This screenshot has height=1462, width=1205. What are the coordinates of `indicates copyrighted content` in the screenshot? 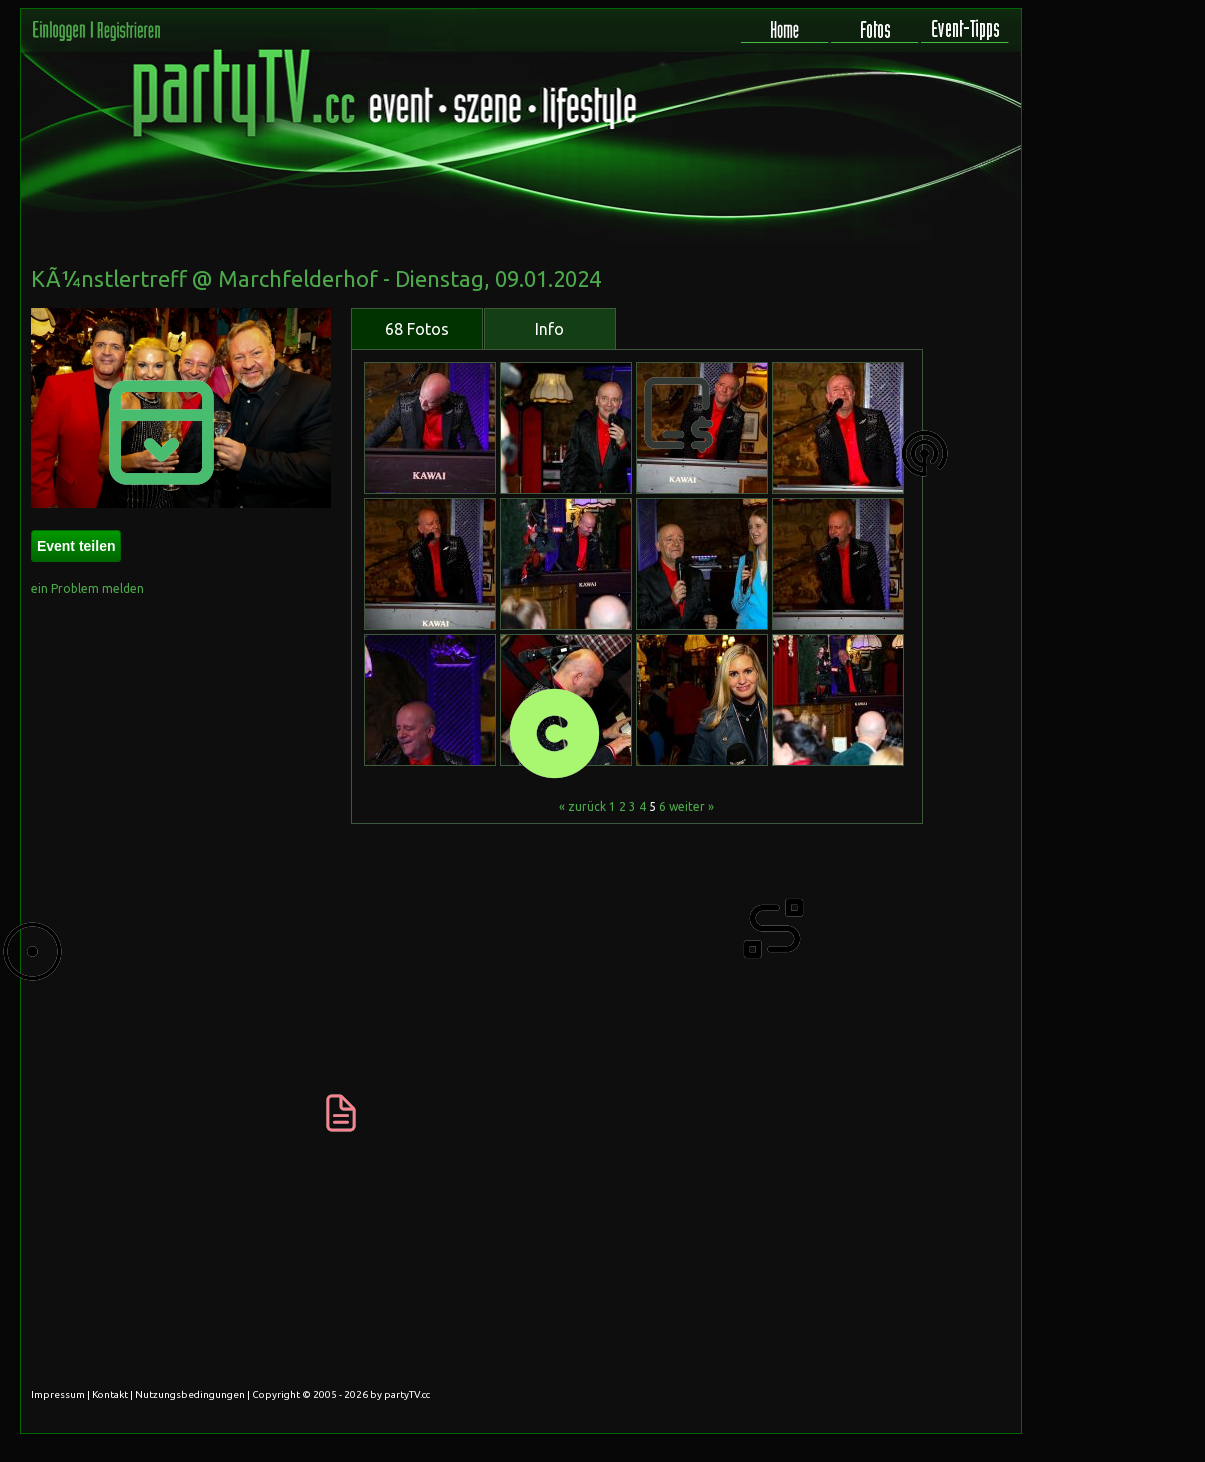 It's located at (554, 733).